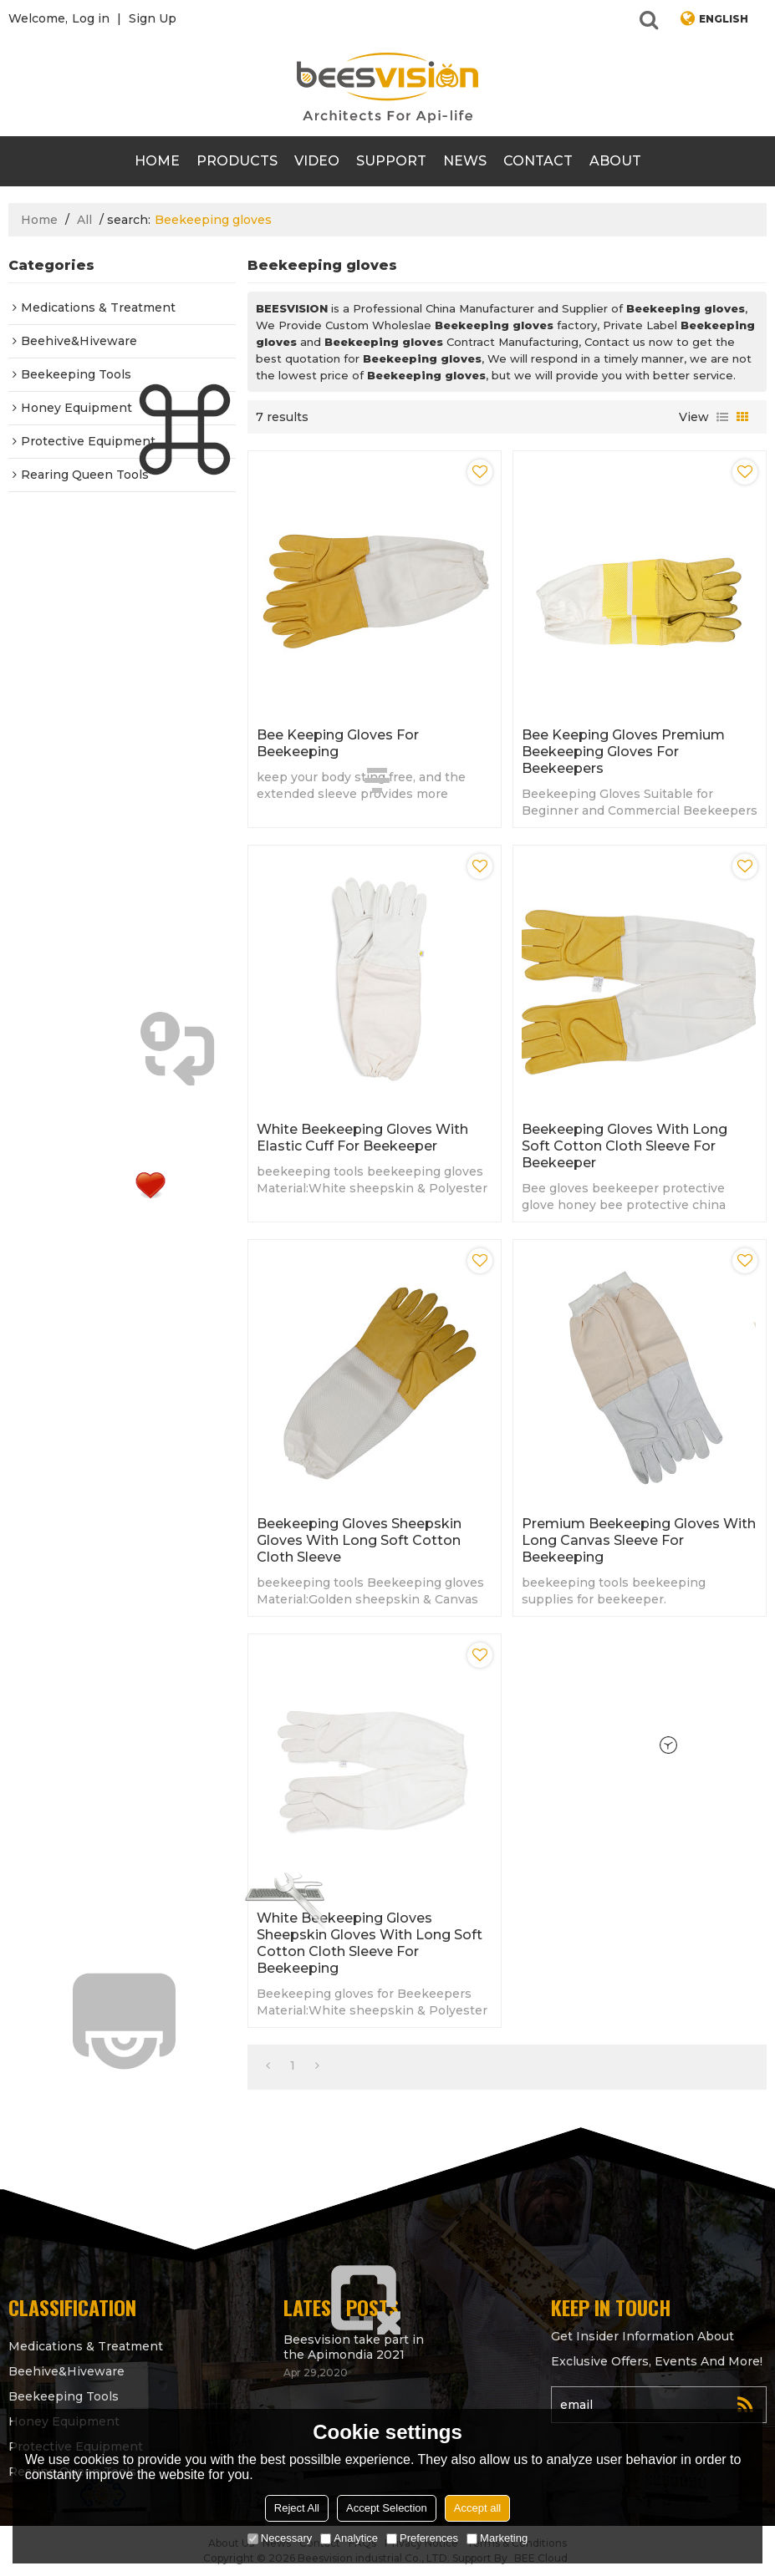 This screenshot has height=2576, width=775. Describe the element at coordinates (668, 1745) in the screenshot. I see `open the clock app` at that location.